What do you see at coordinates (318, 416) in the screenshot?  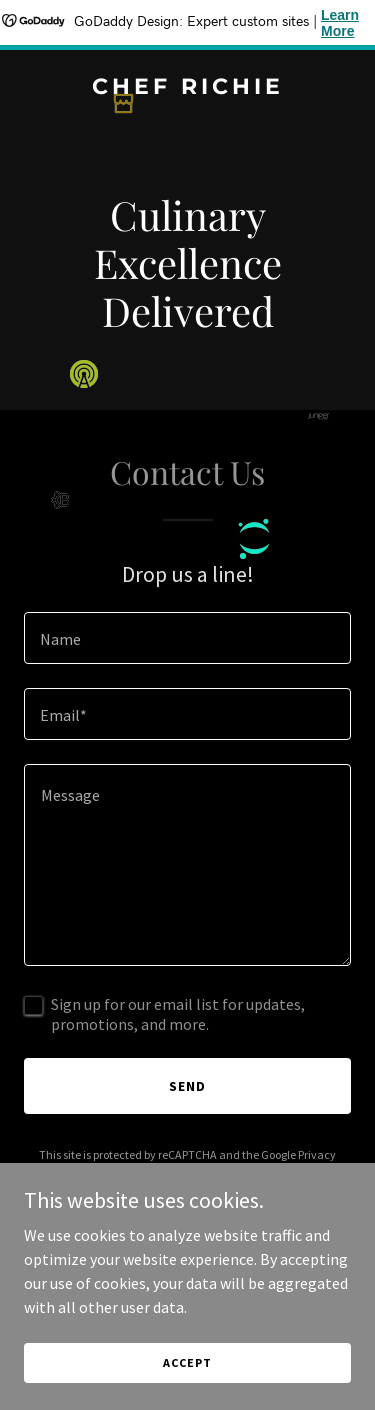 I see `juniper networks company logo` at bounding box center [318, 416].